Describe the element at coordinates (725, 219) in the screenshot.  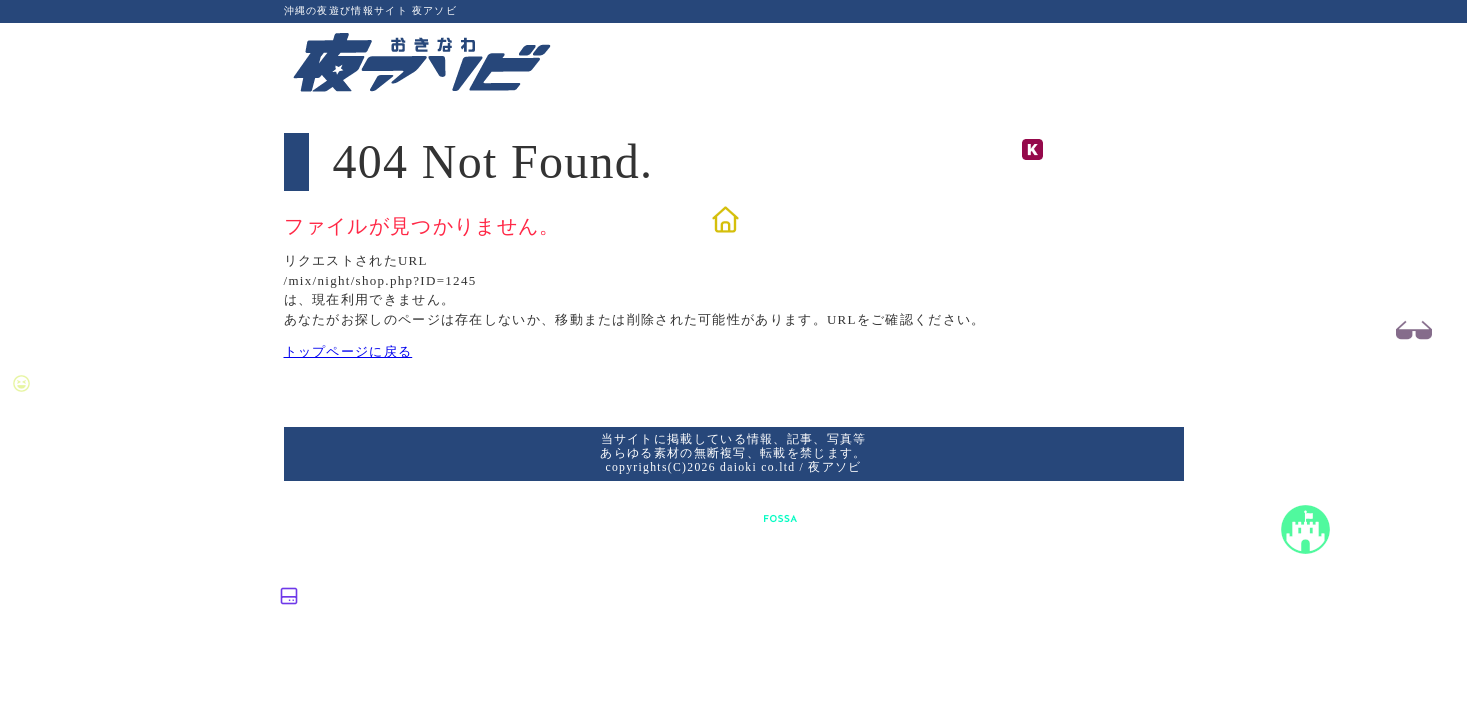
I see `go to home screen` at that location.